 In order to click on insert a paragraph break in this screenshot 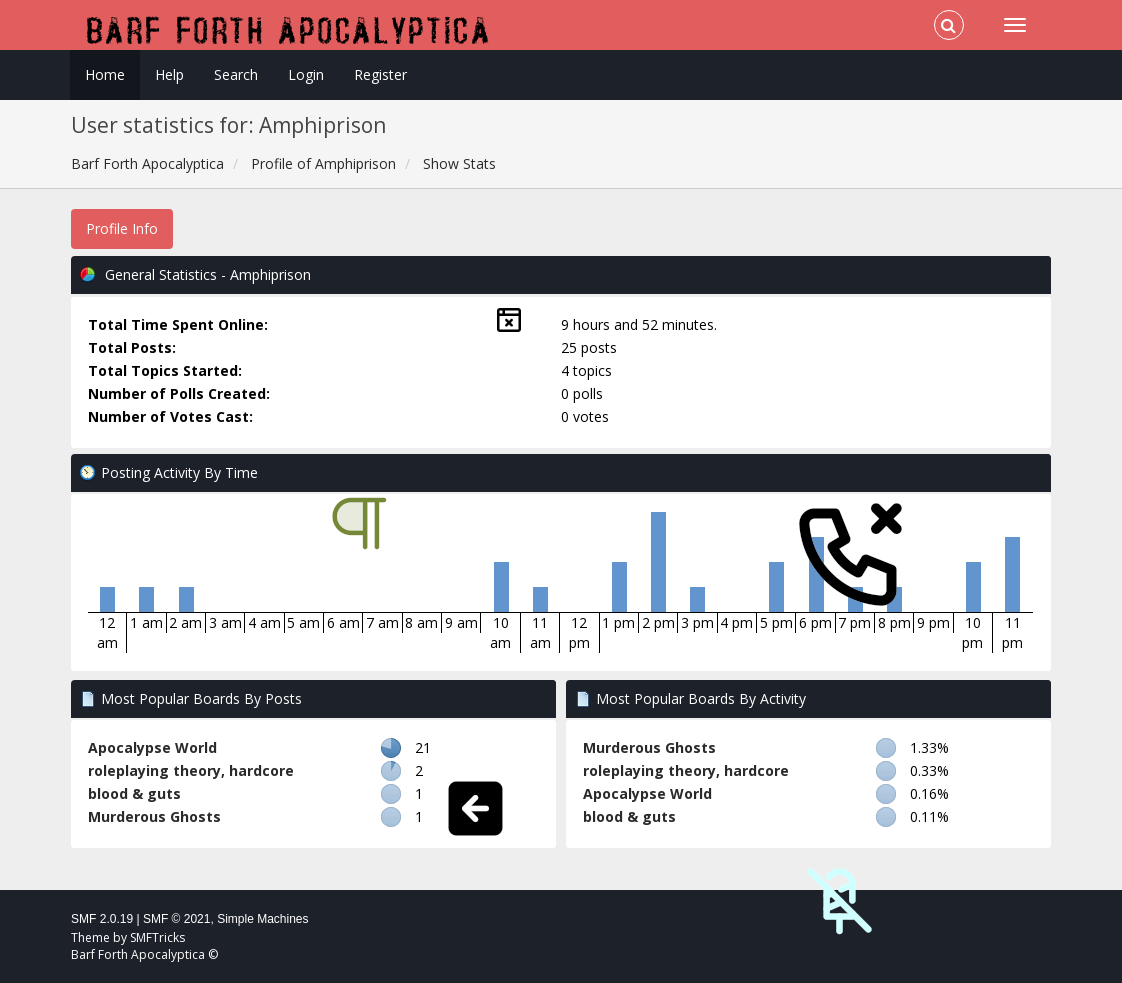, I will do `click(360, 523)`.